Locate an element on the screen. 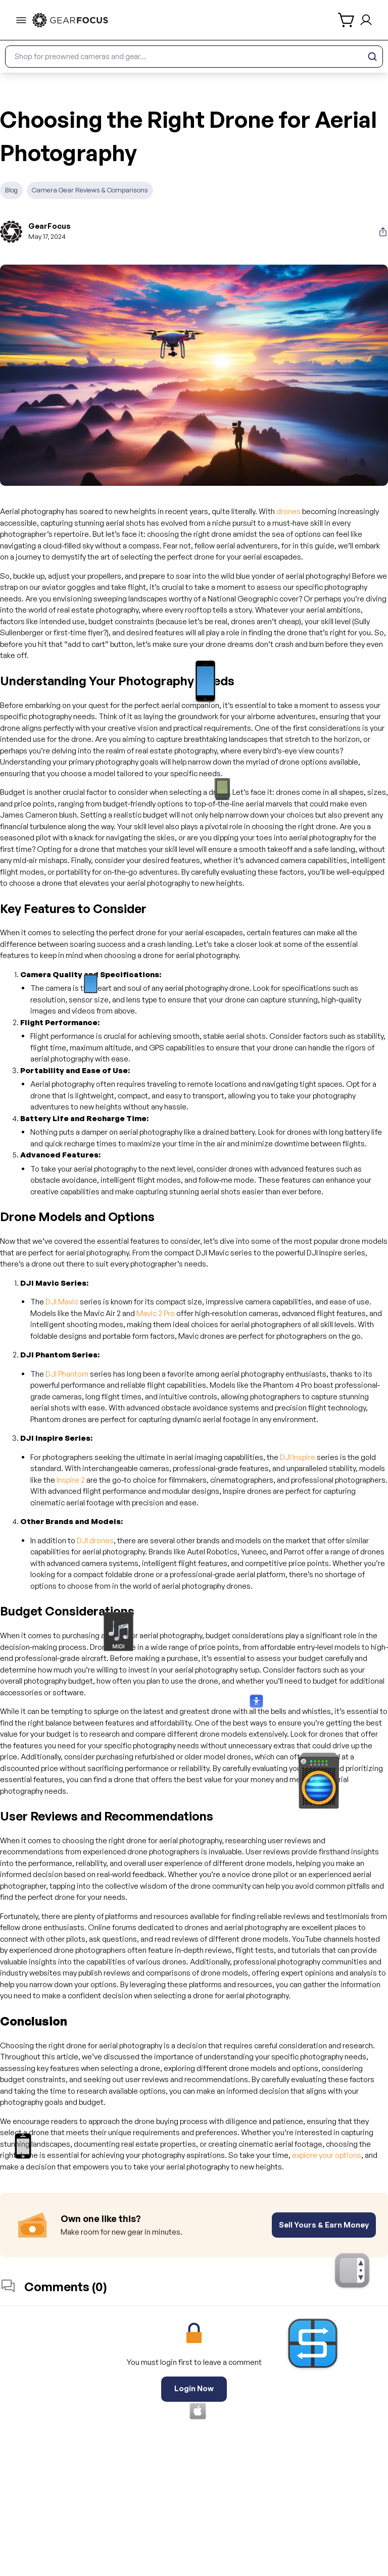 This screenshot has height=2576, width=388. access PDA or handheld device settings is located at coordinates (222, 789).